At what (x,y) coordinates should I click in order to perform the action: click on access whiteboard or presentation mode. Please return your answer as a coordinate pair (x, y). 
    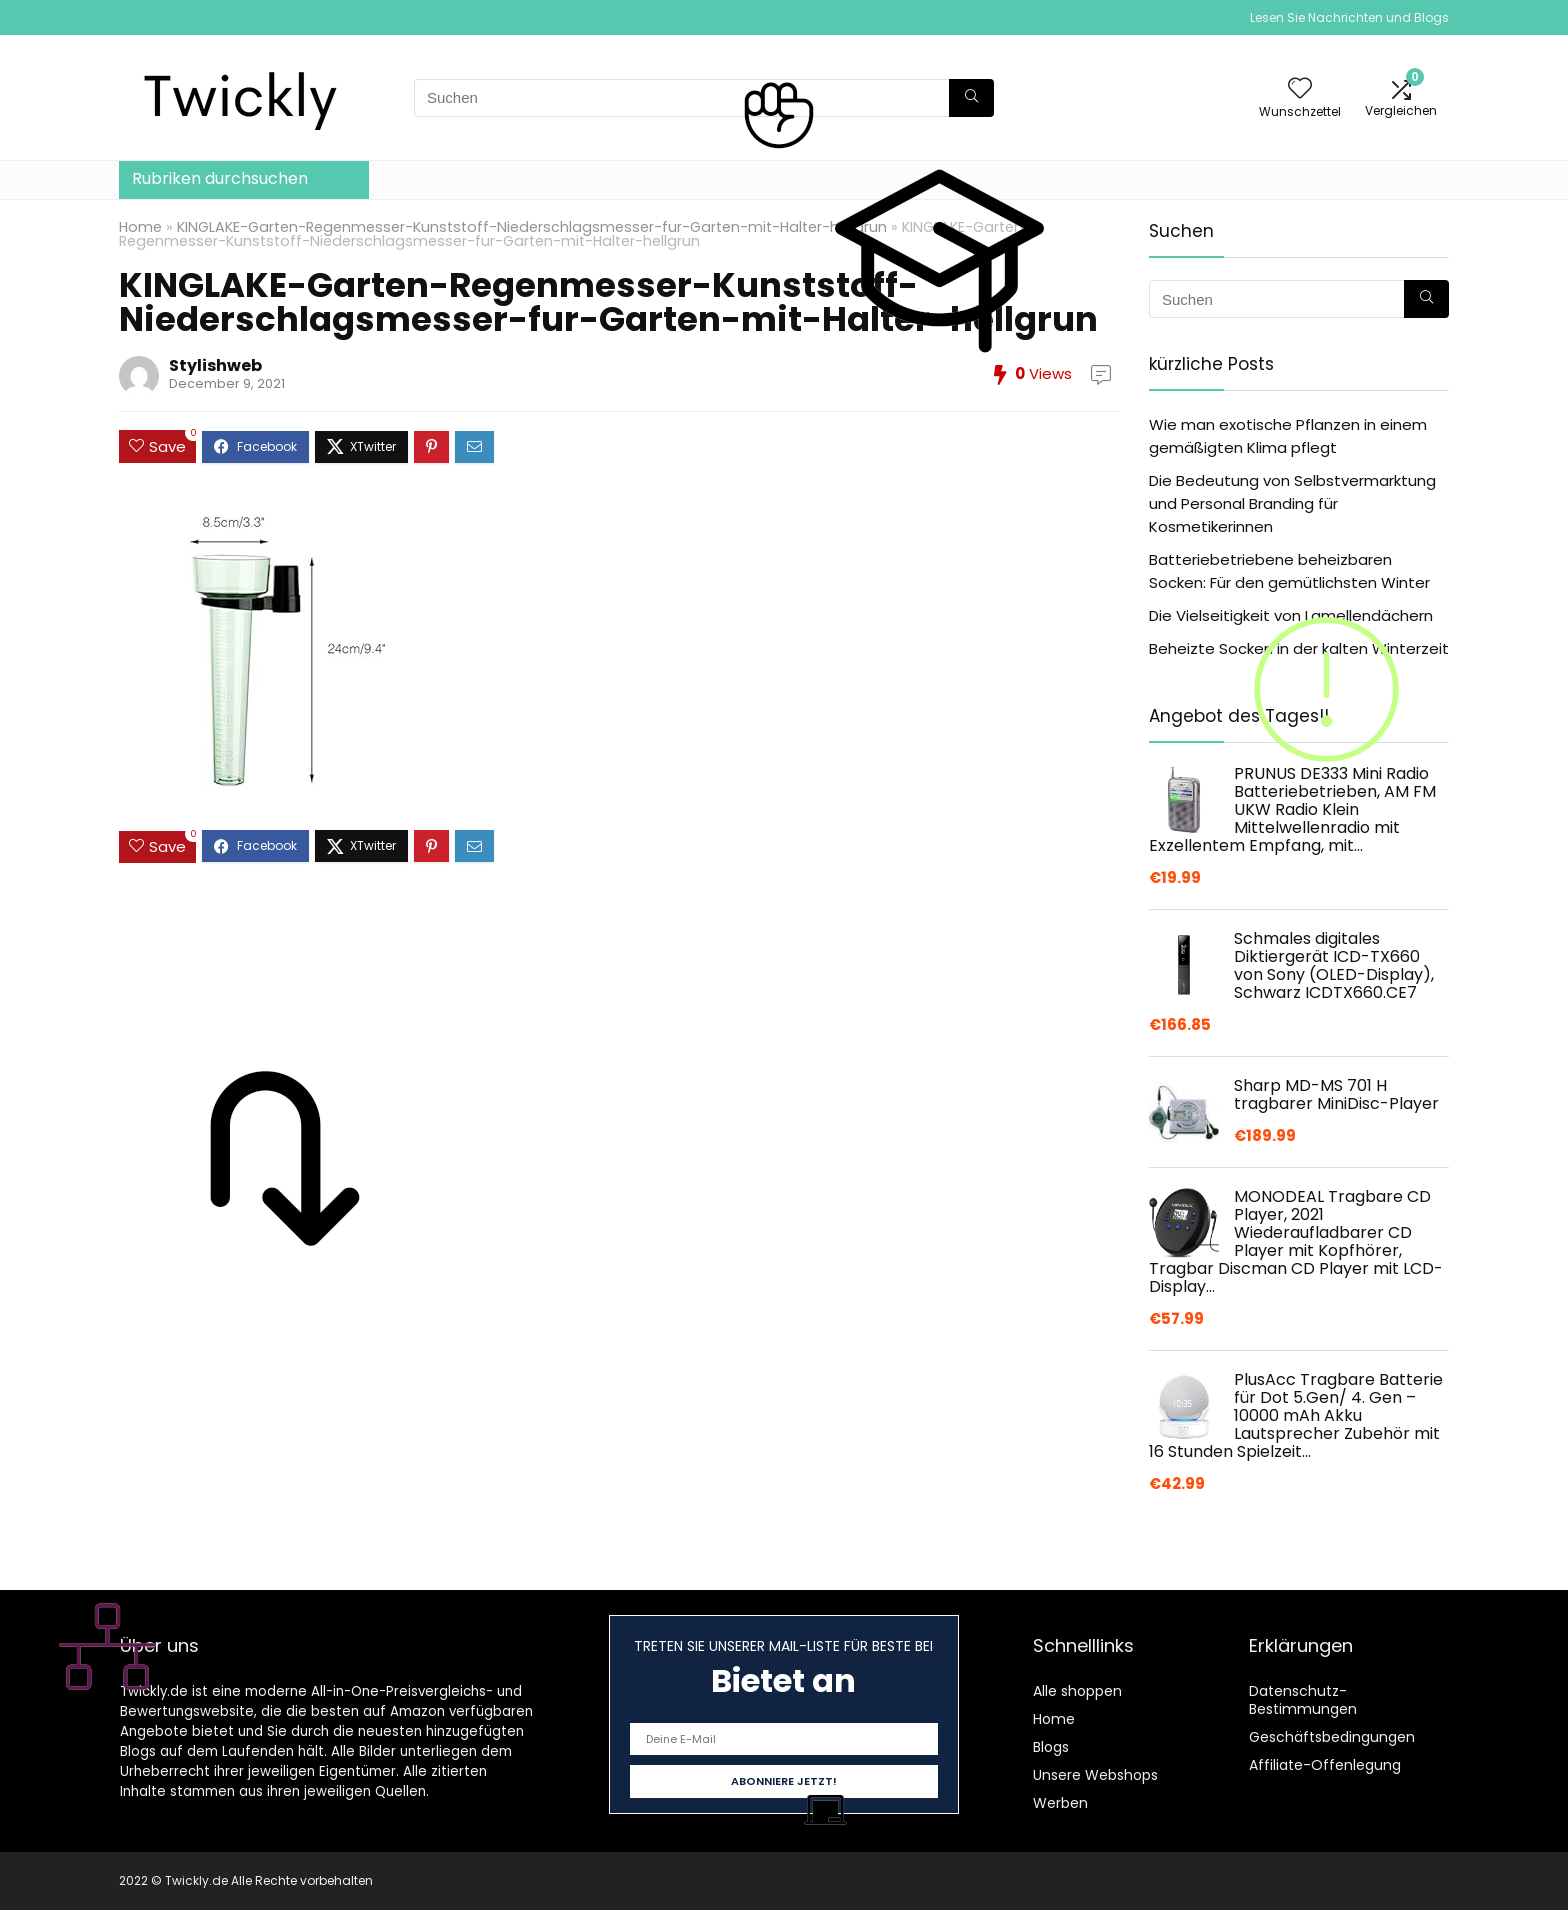
    Looking at the image, I should click on (825, 1810).